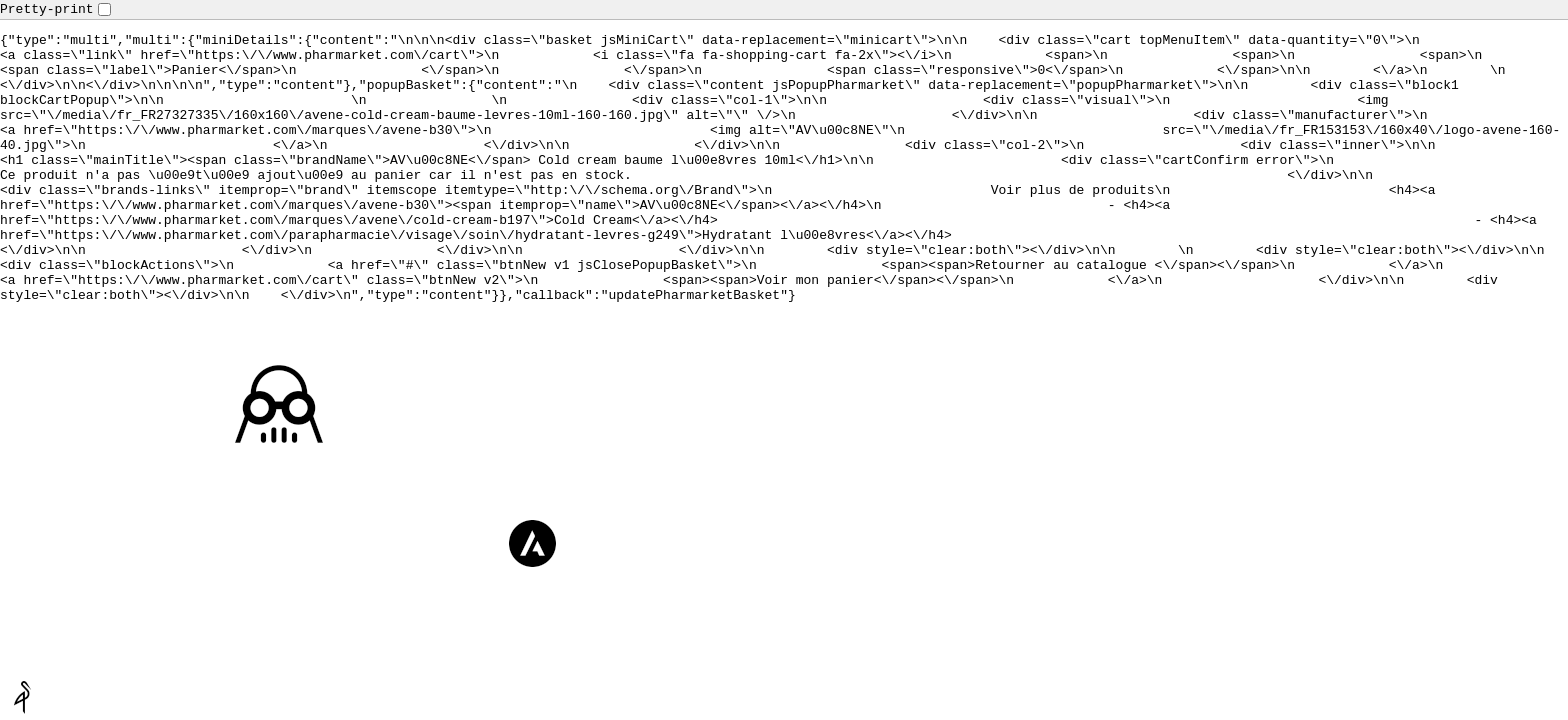  I want to click on minio object storage service logo, so click(22, 697).